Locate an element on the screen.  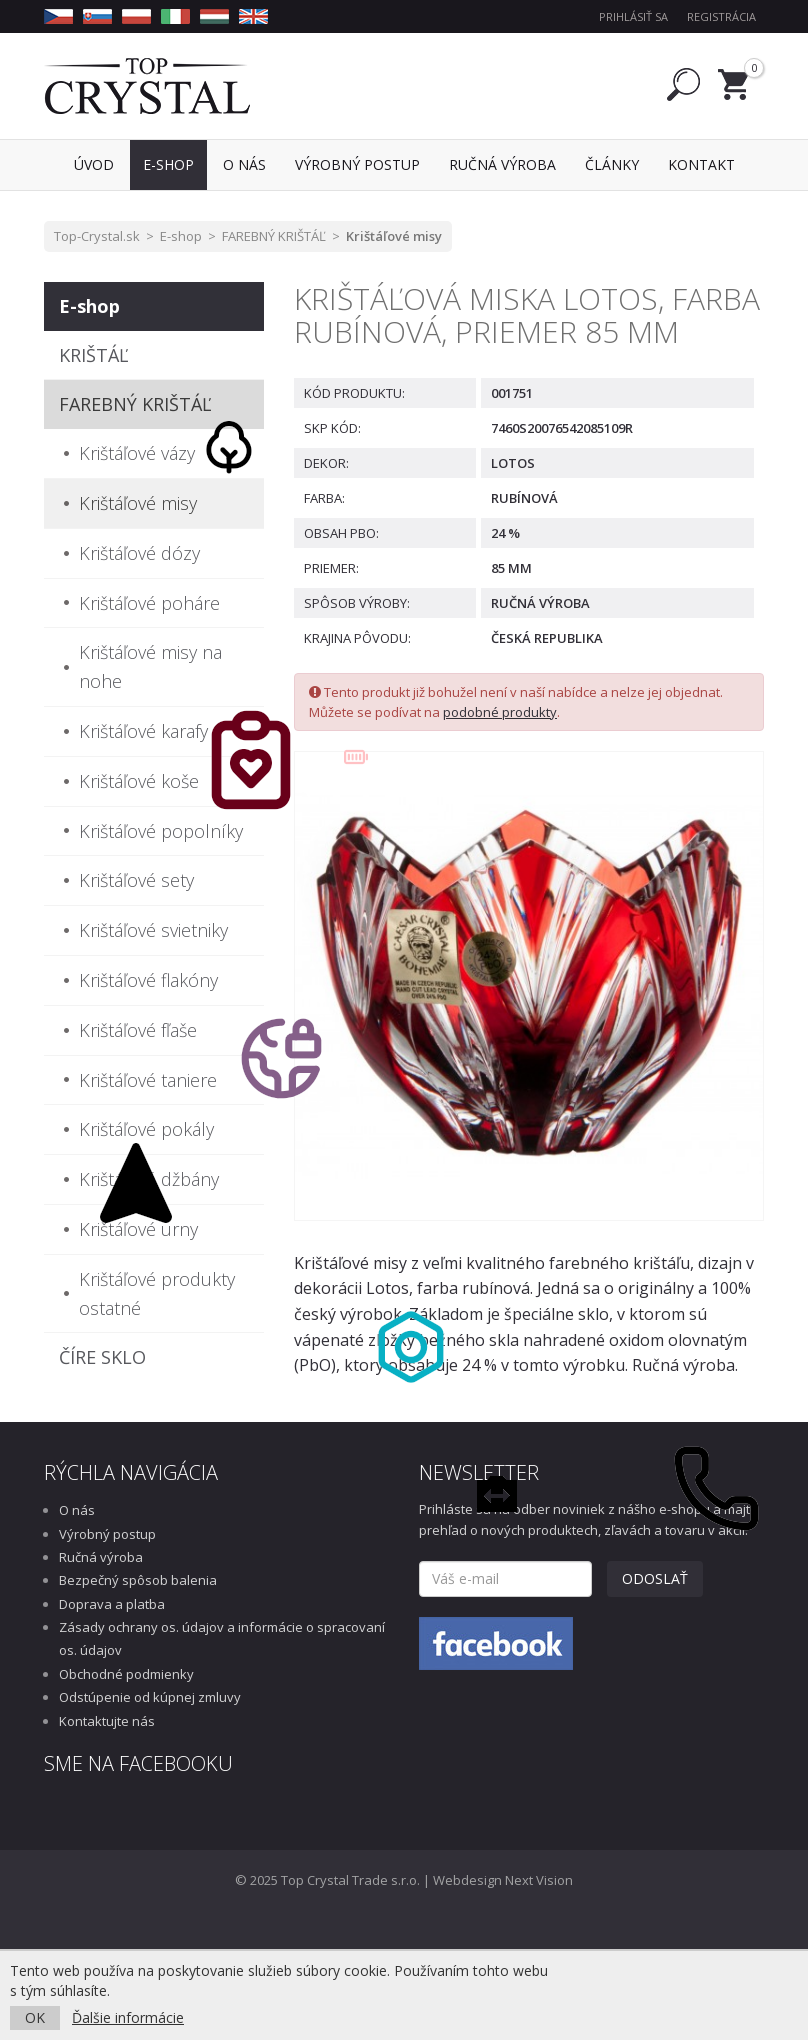
switch between front and rear camera is located at coordinates (497, 1496).